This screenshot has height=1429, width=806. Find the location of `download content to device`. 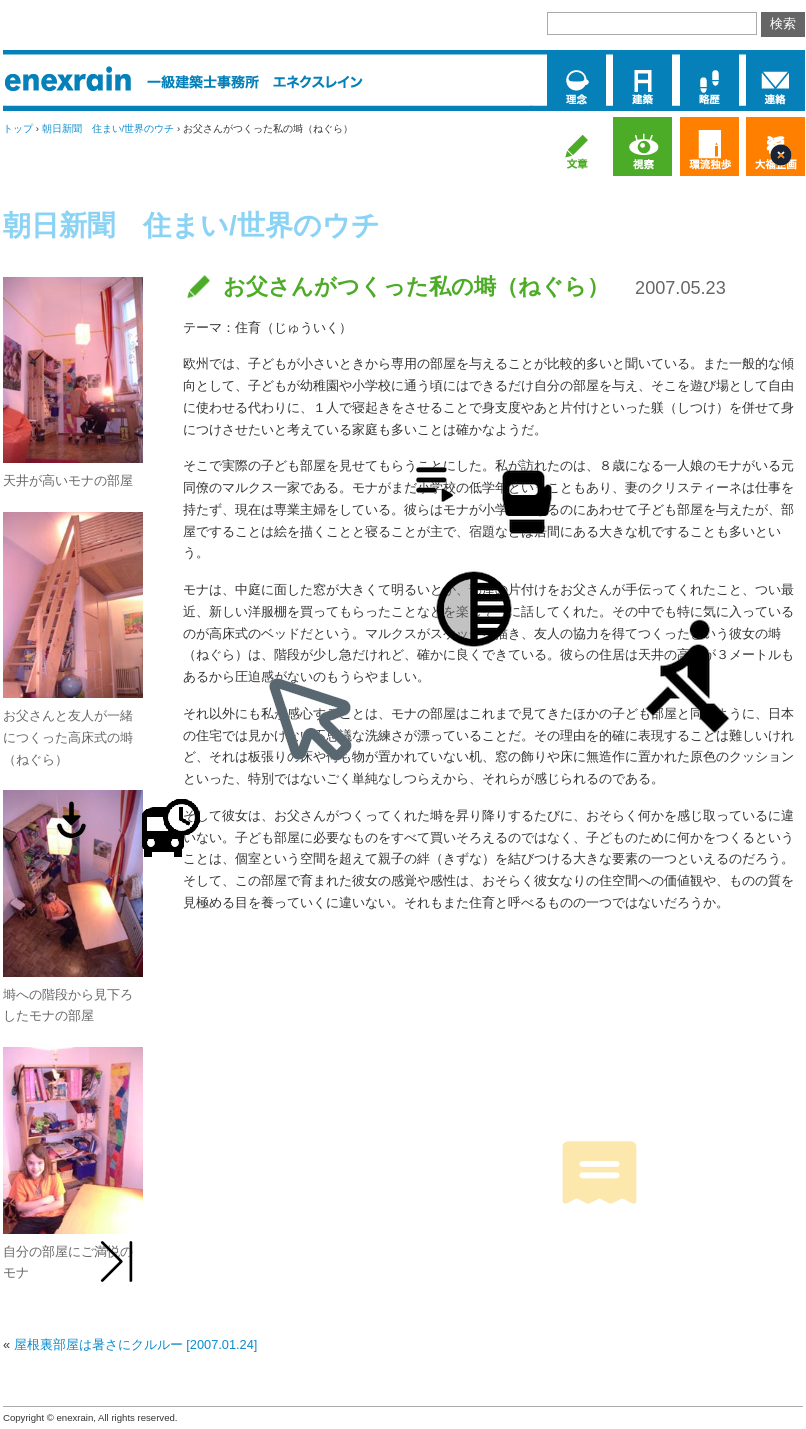

download content to device is located at coordinates (71, 818).